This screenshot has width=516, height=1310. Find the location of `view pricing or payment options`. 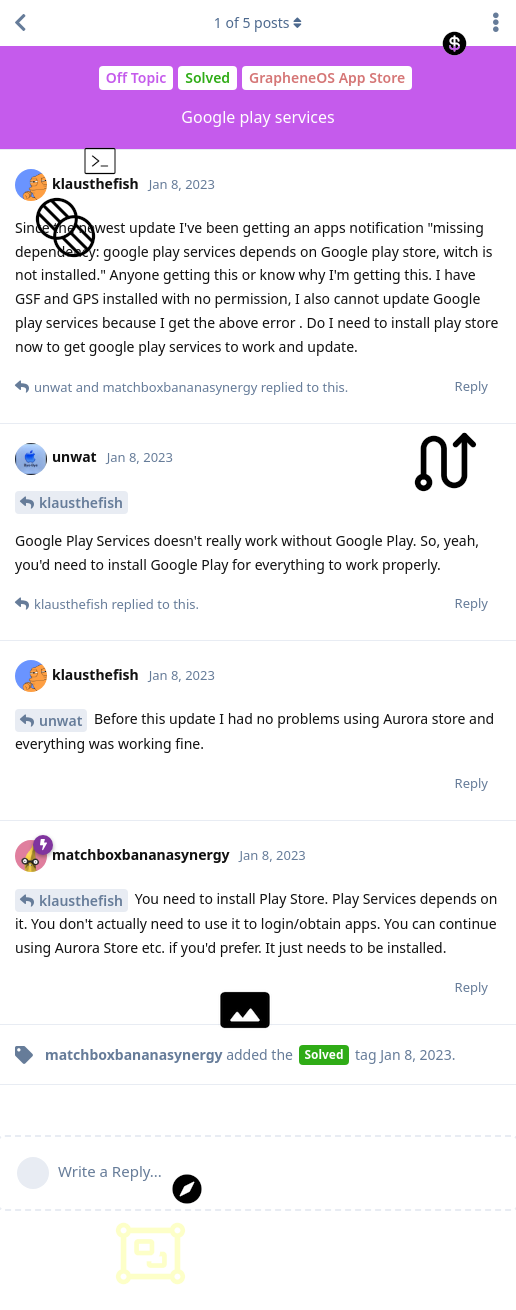

view pricing or payment options is located at coordinates (454, 43).